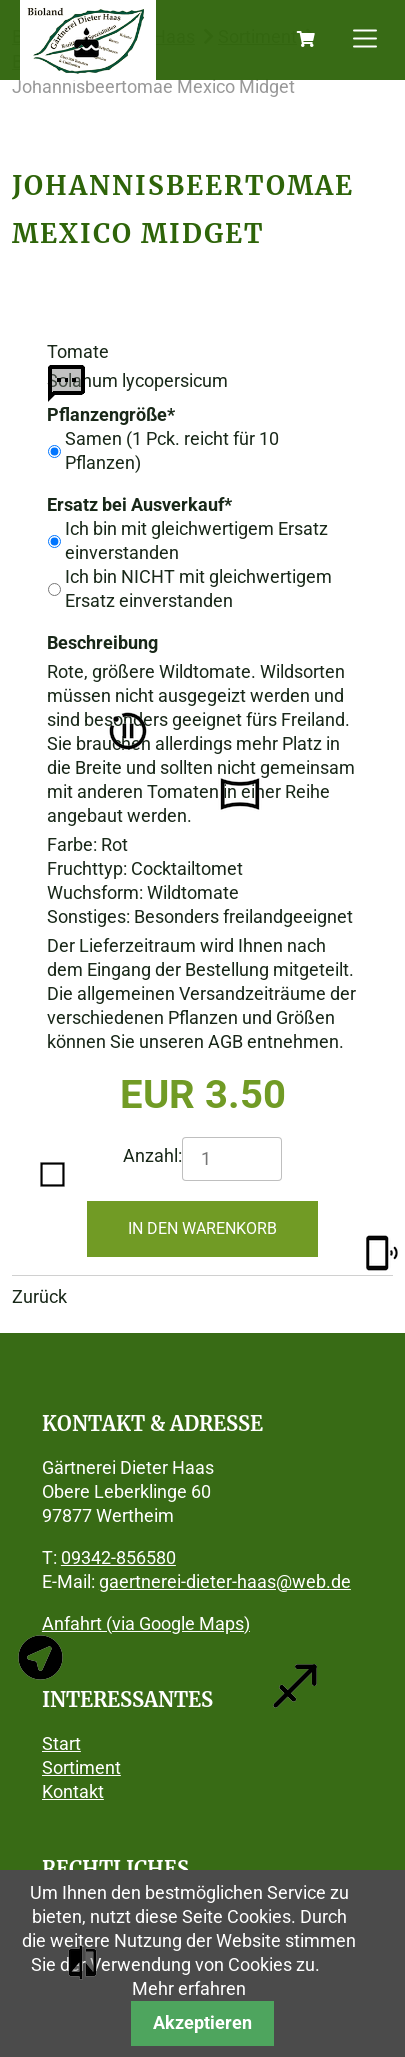  I want to click on incoming call or notification on connected device, so click(382, 1253).